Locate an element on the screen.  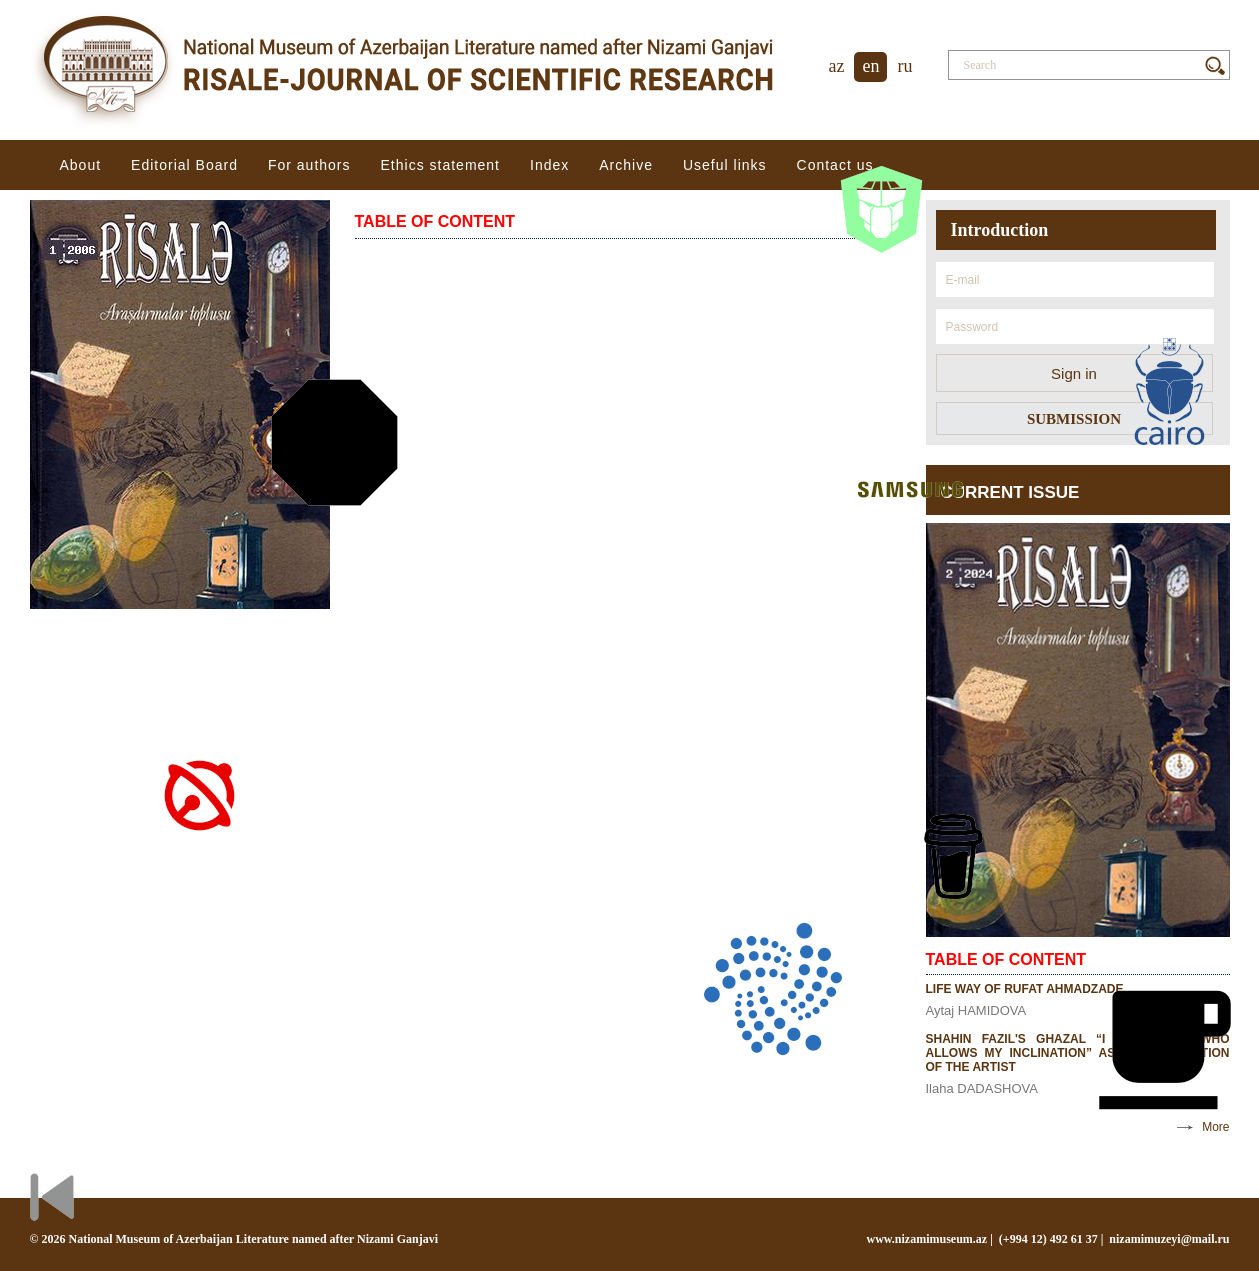
Cairo graphics library logo is located at coordinates (1169, 391).